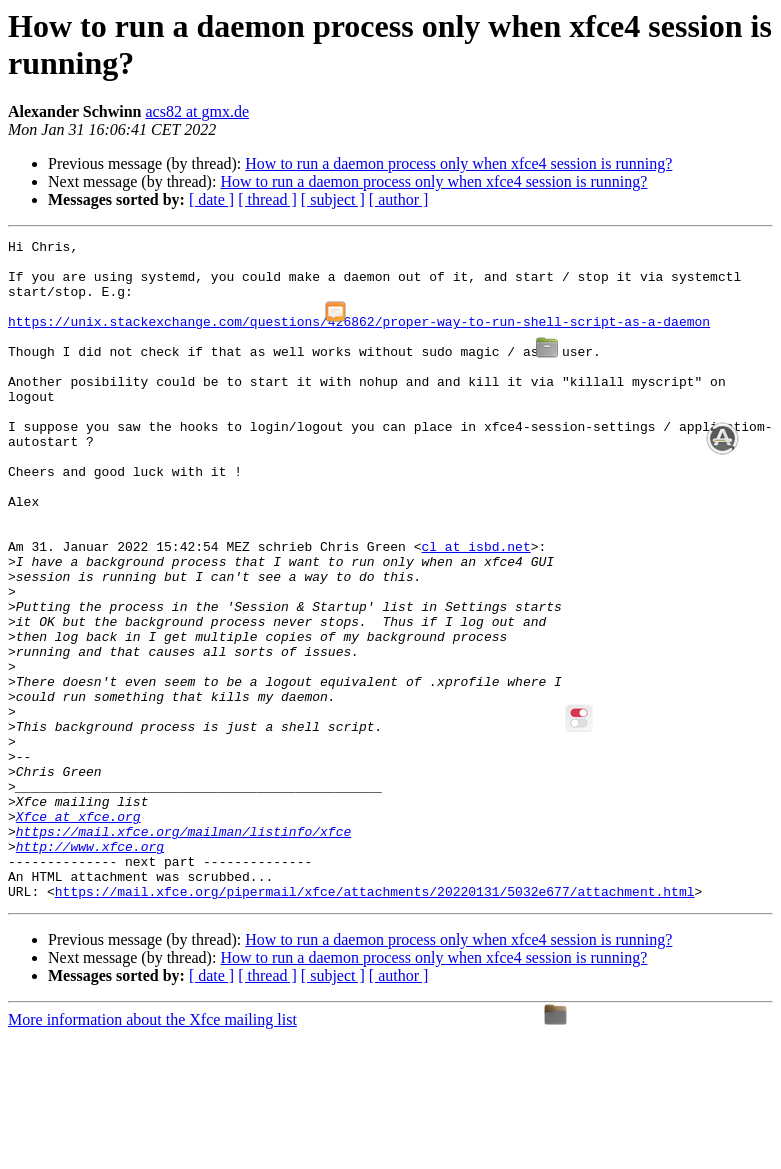 The width and height of the screenshot is (781, 1169). I want to click on open the nautilus file manager, so click(547, 347).